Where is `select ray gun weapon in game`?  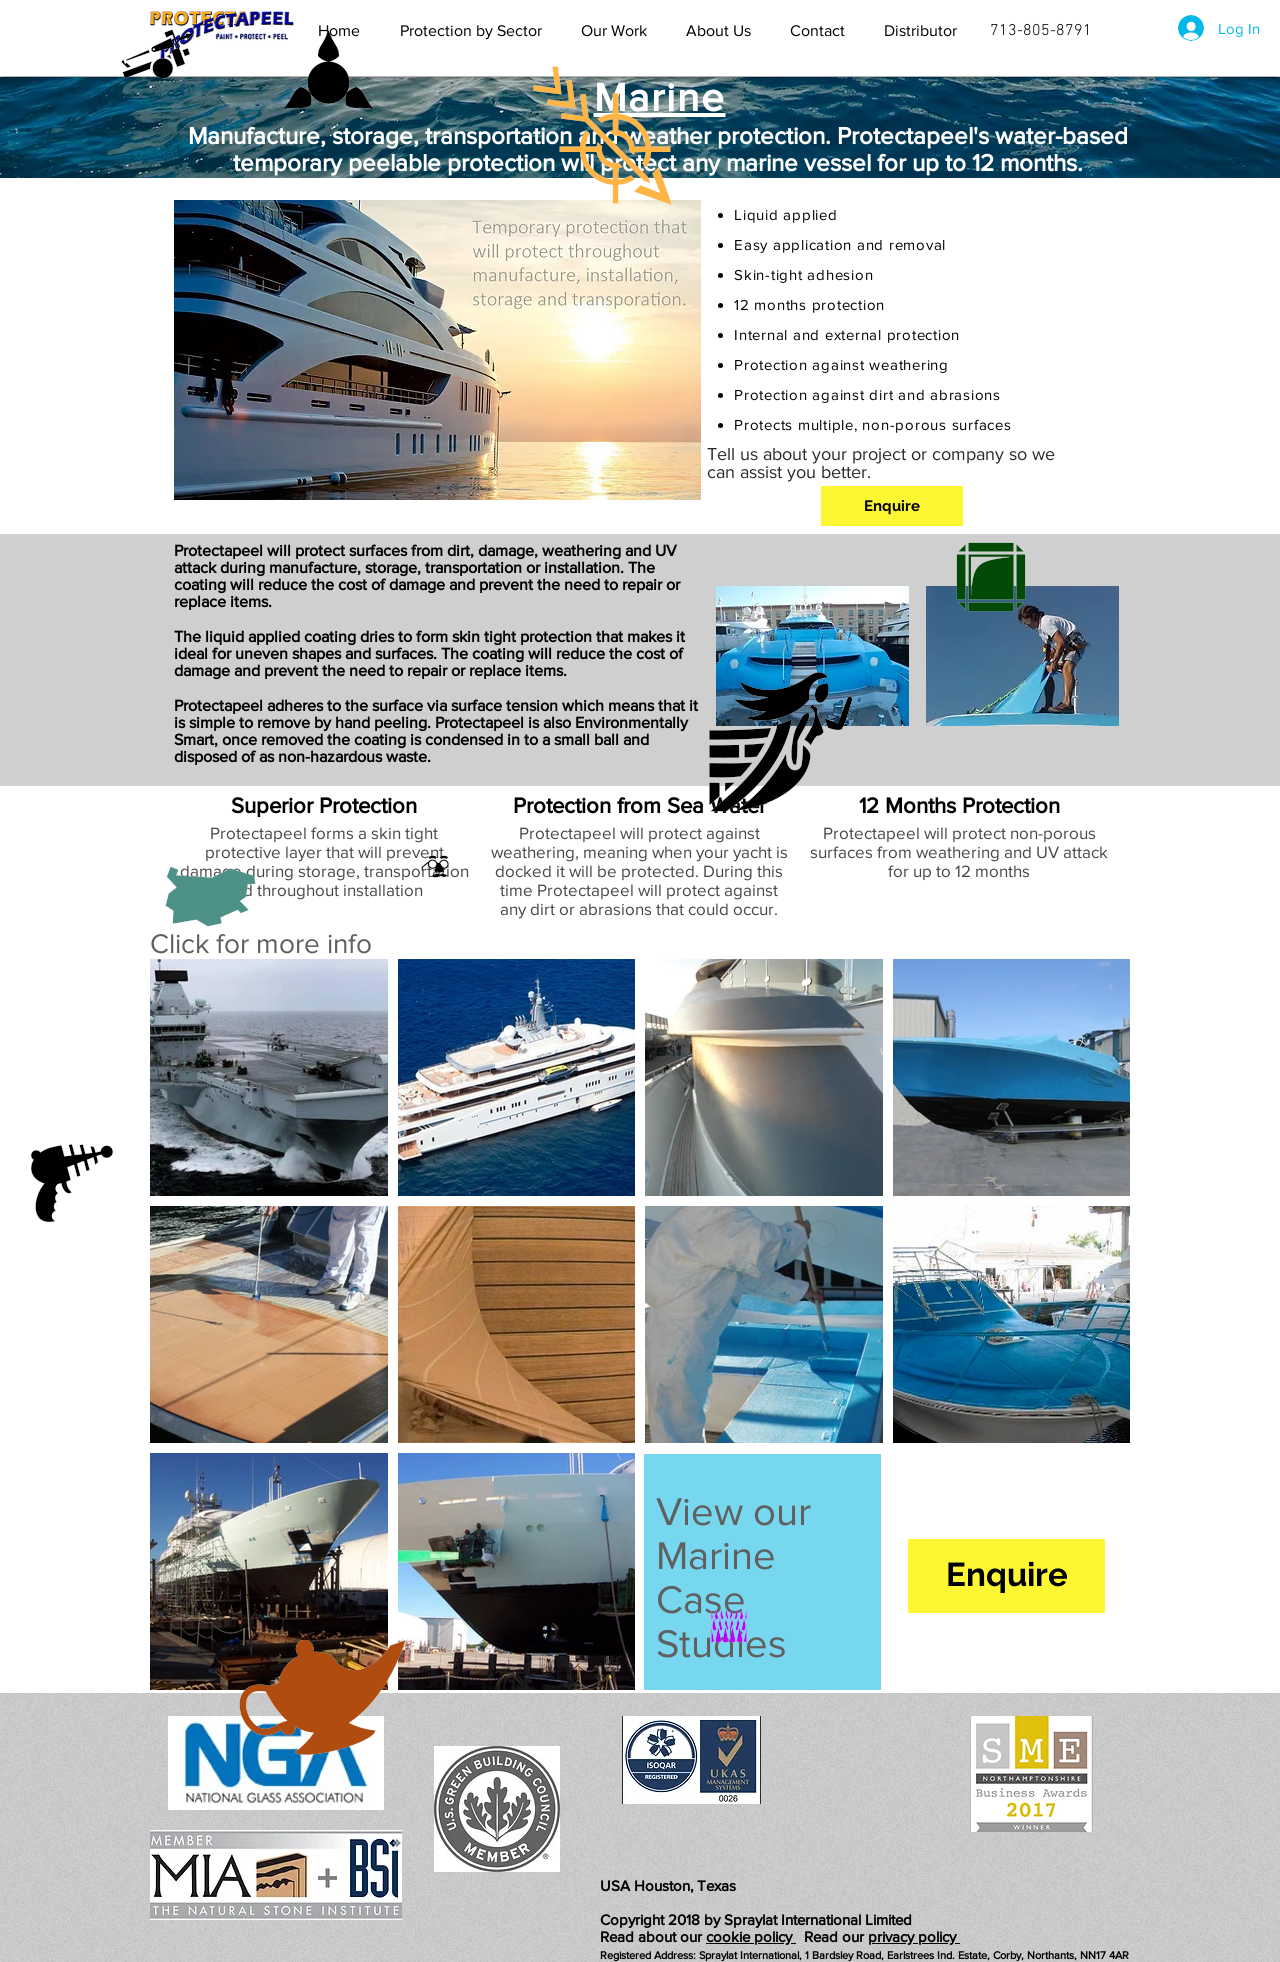 select ray gun weapon in game is located at coordinates (71, 1180).